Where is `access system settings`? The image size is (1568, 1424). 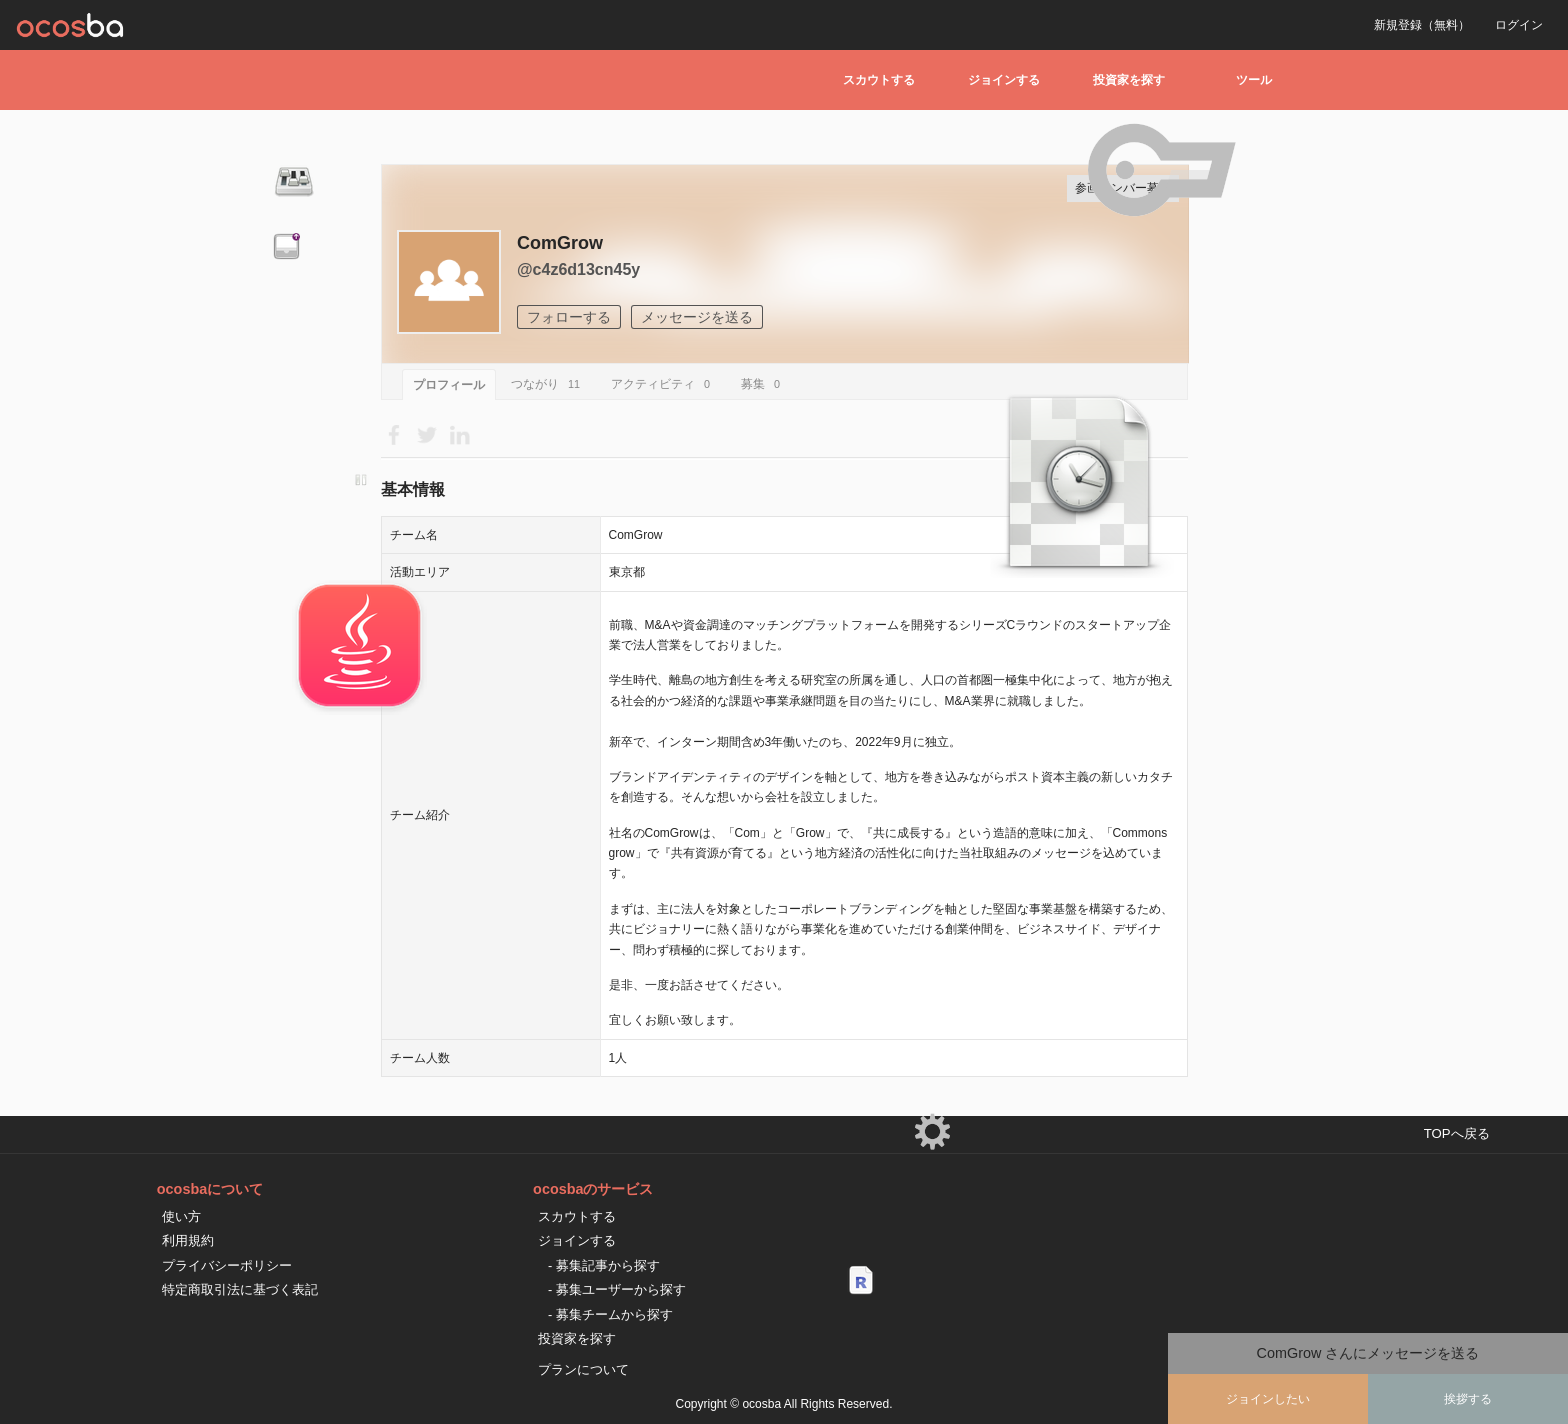
access system settings is located at coordinates (932, 1131).